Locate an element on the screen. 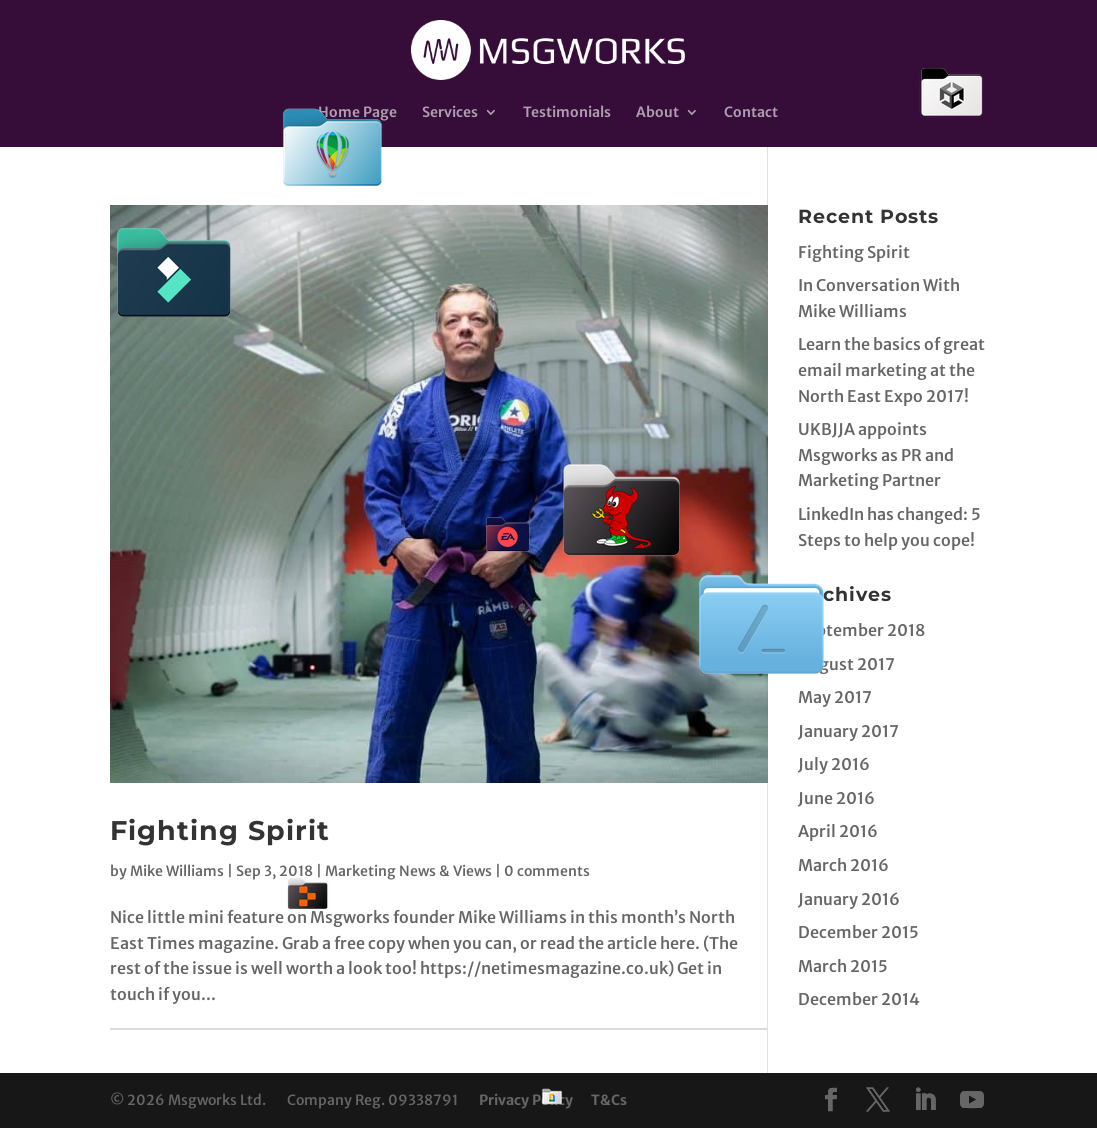  open folder containing google docs files is located at coordinates (552, 1097).